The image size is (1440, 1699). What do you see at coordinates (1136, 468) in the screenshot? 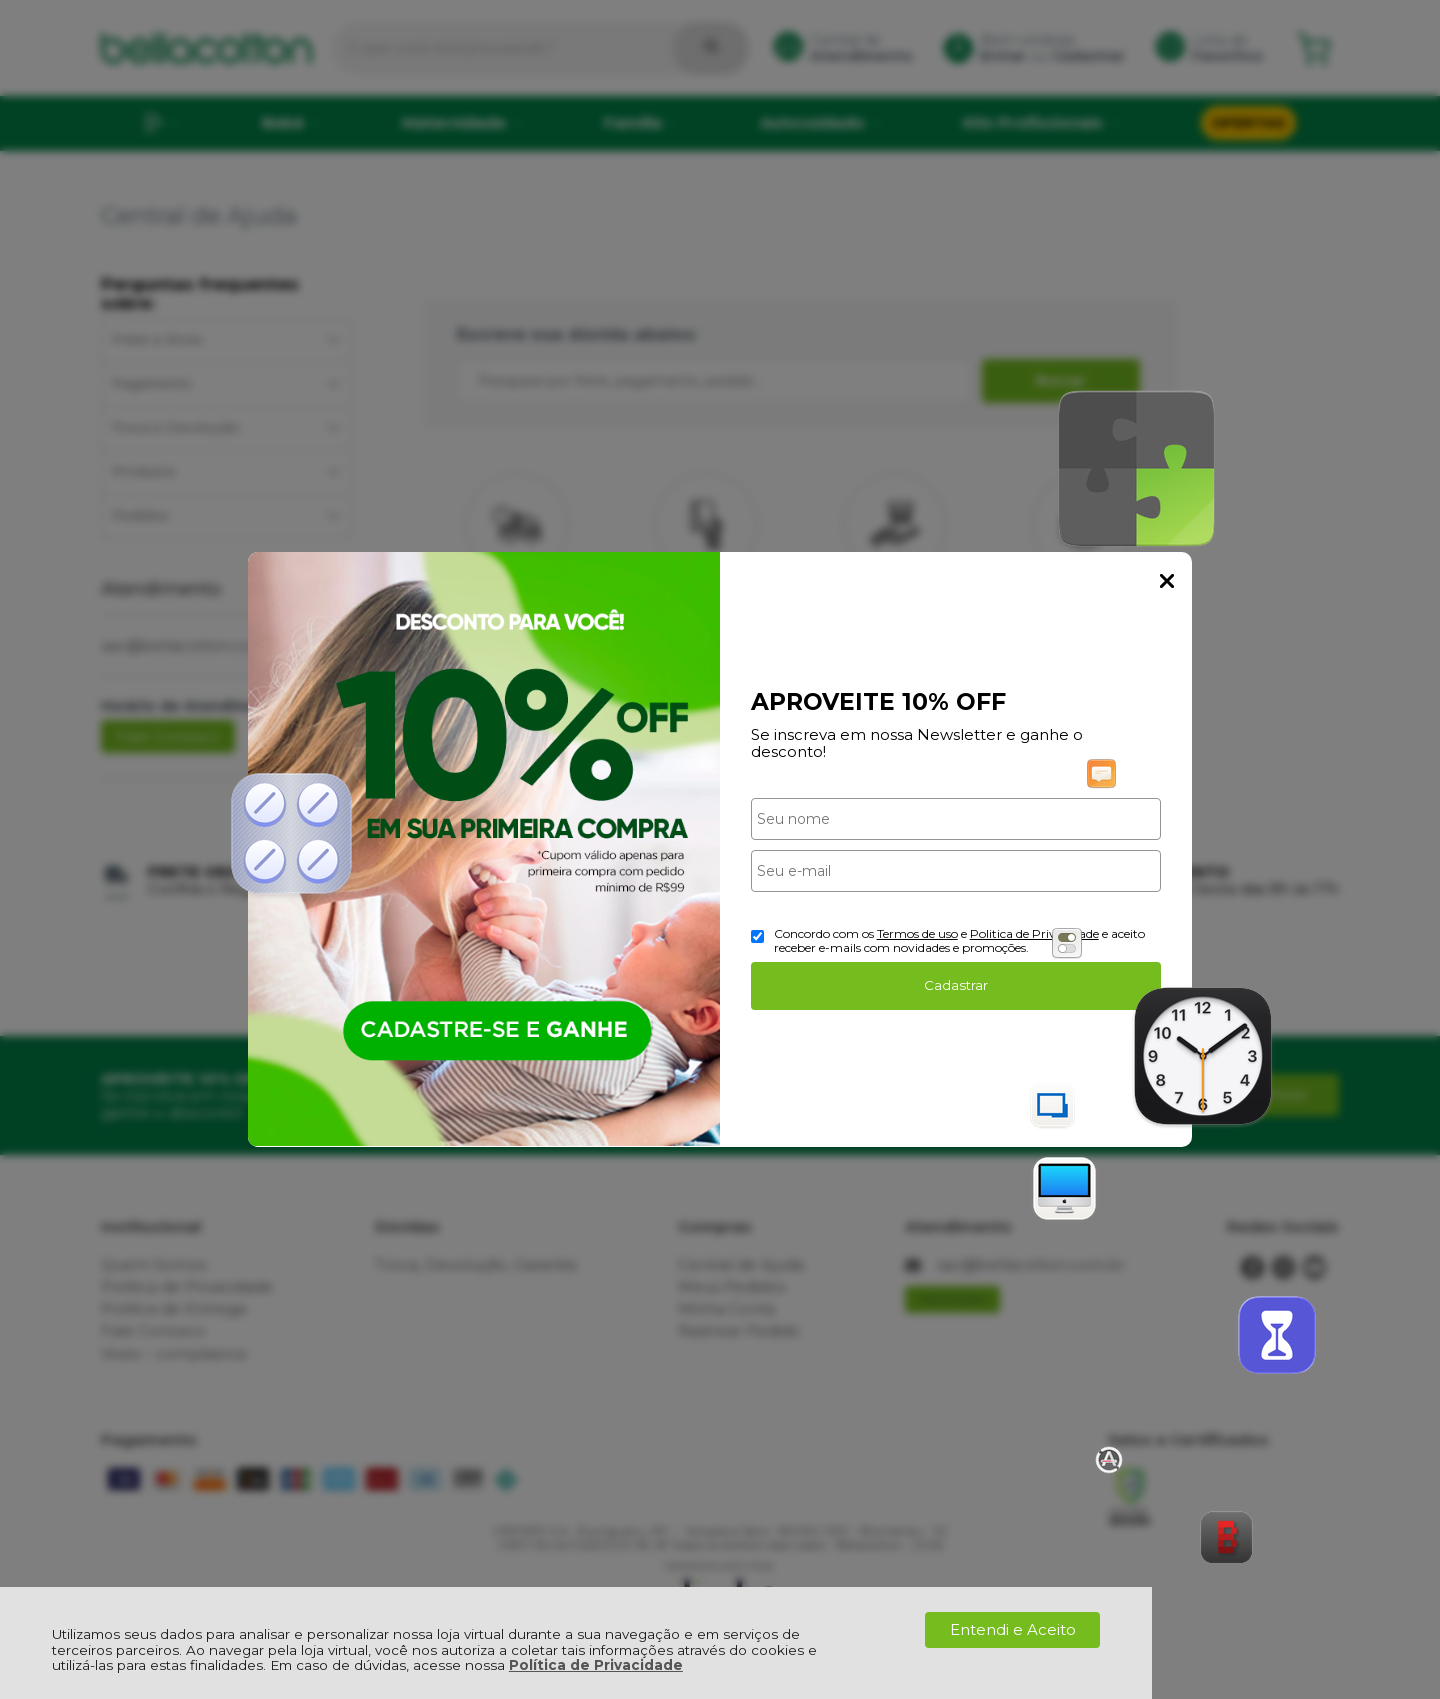
I see `open gnome extensions manager` at bounding box center [1136, 468].